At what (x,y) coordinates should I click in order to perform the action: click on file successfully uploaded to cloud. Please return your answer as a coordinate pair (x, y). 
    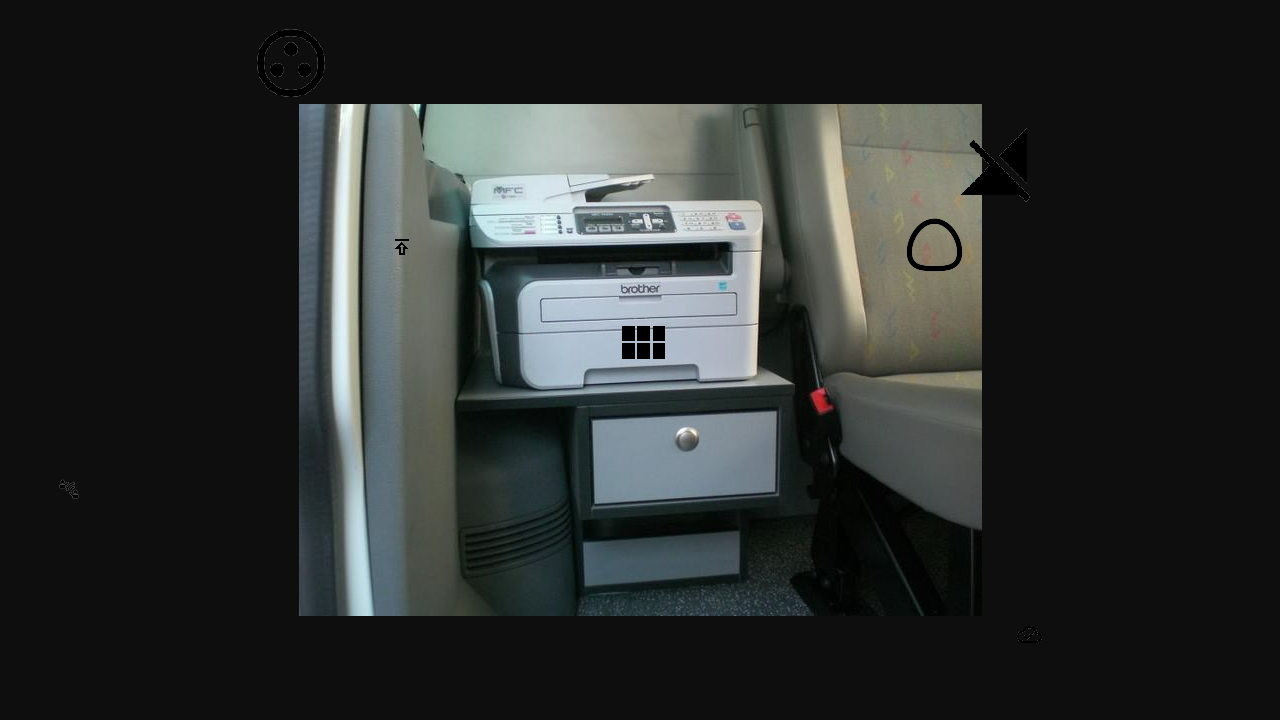
    Looking at the image, I should click on (1029, 634).